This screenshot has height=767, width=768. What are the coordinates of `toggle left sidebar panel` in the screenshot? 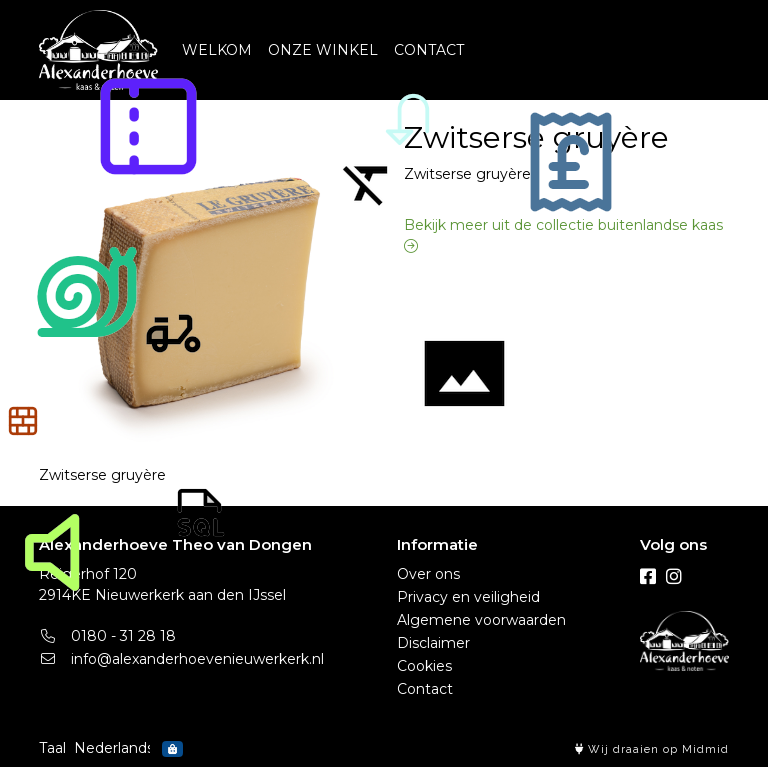 It's located at (148, 126).